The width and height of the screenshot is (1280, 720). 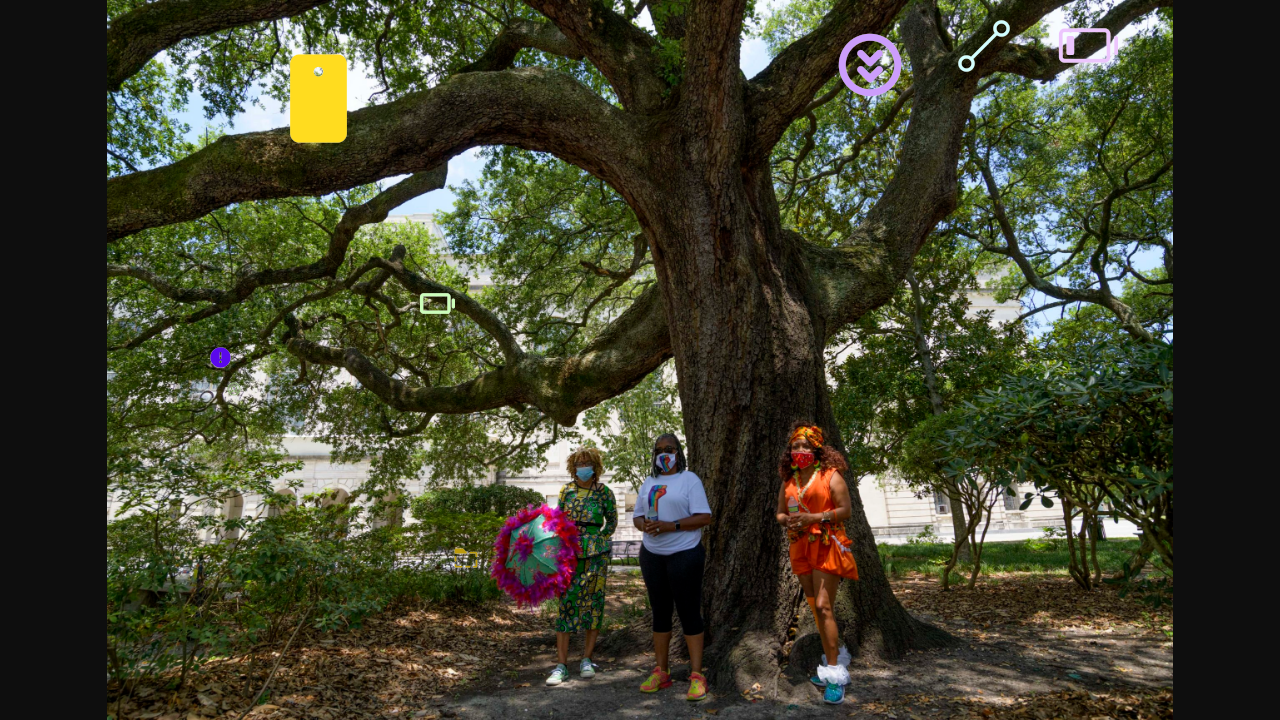 I want to click on create a new folder, so click(x=466, y=558).